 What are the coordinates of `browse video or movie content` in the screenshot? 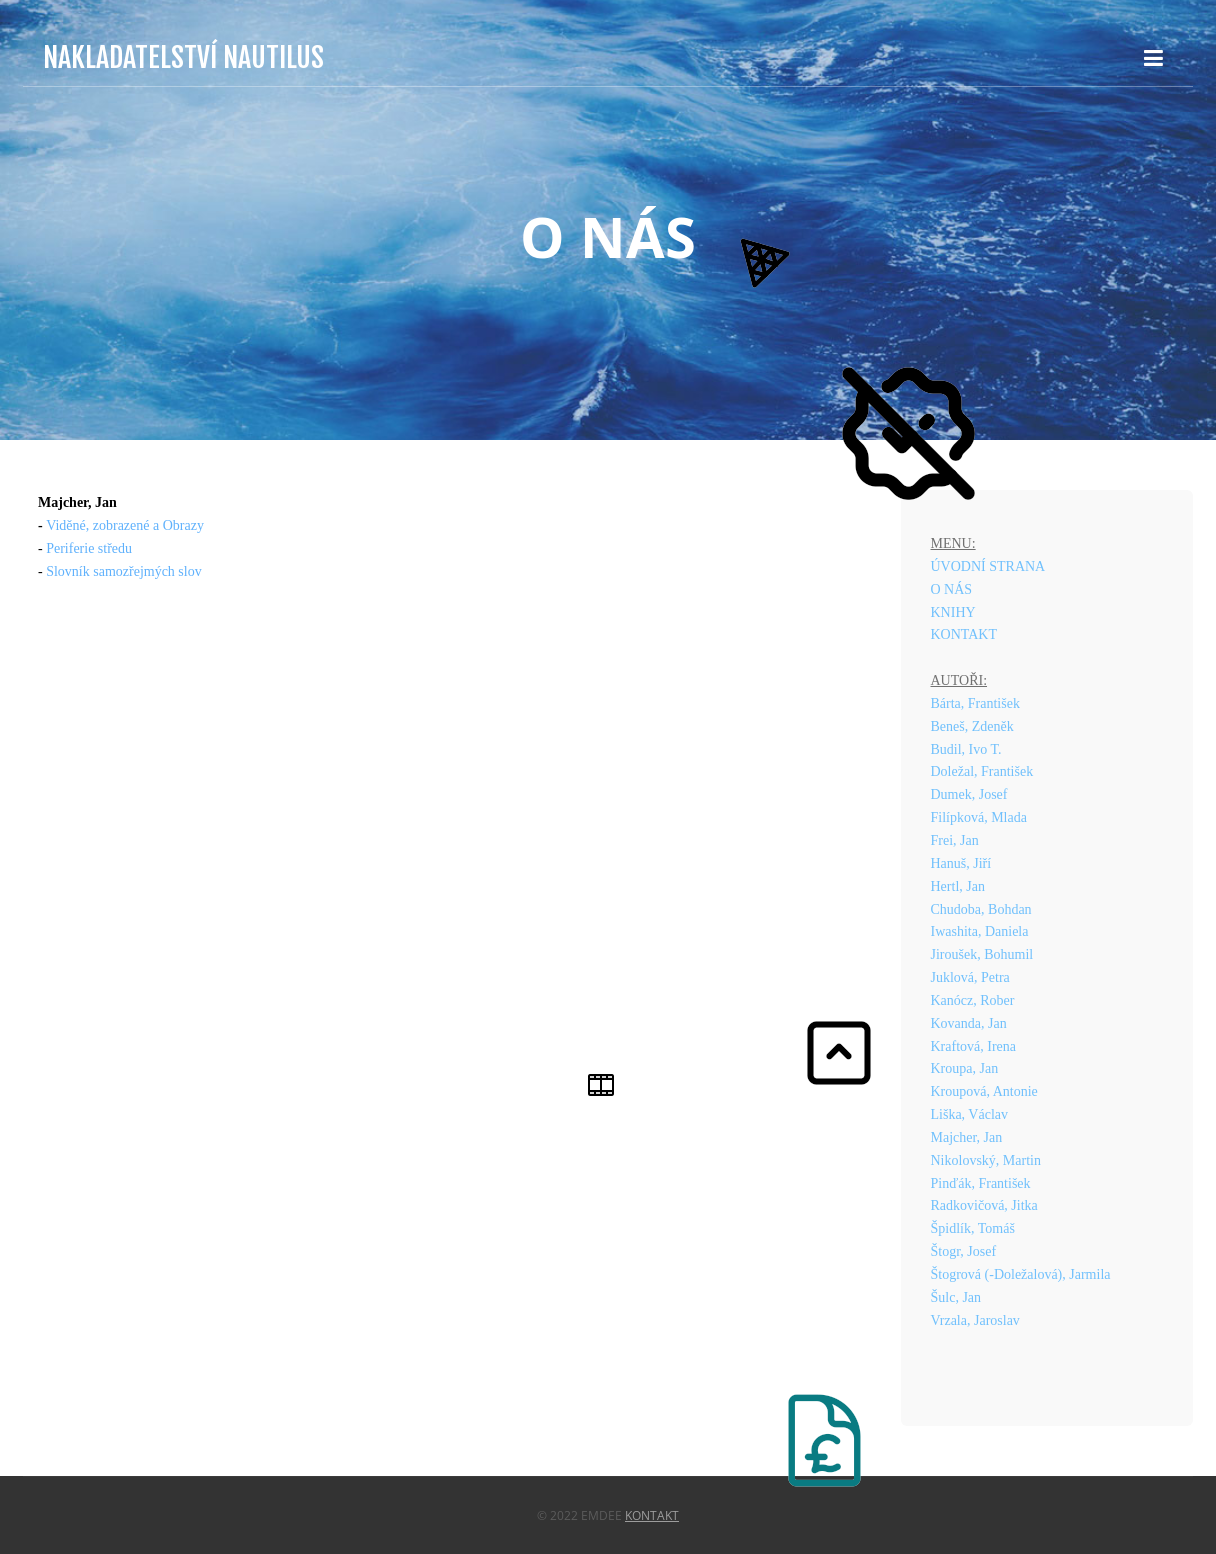 It's located at (601, 1085).